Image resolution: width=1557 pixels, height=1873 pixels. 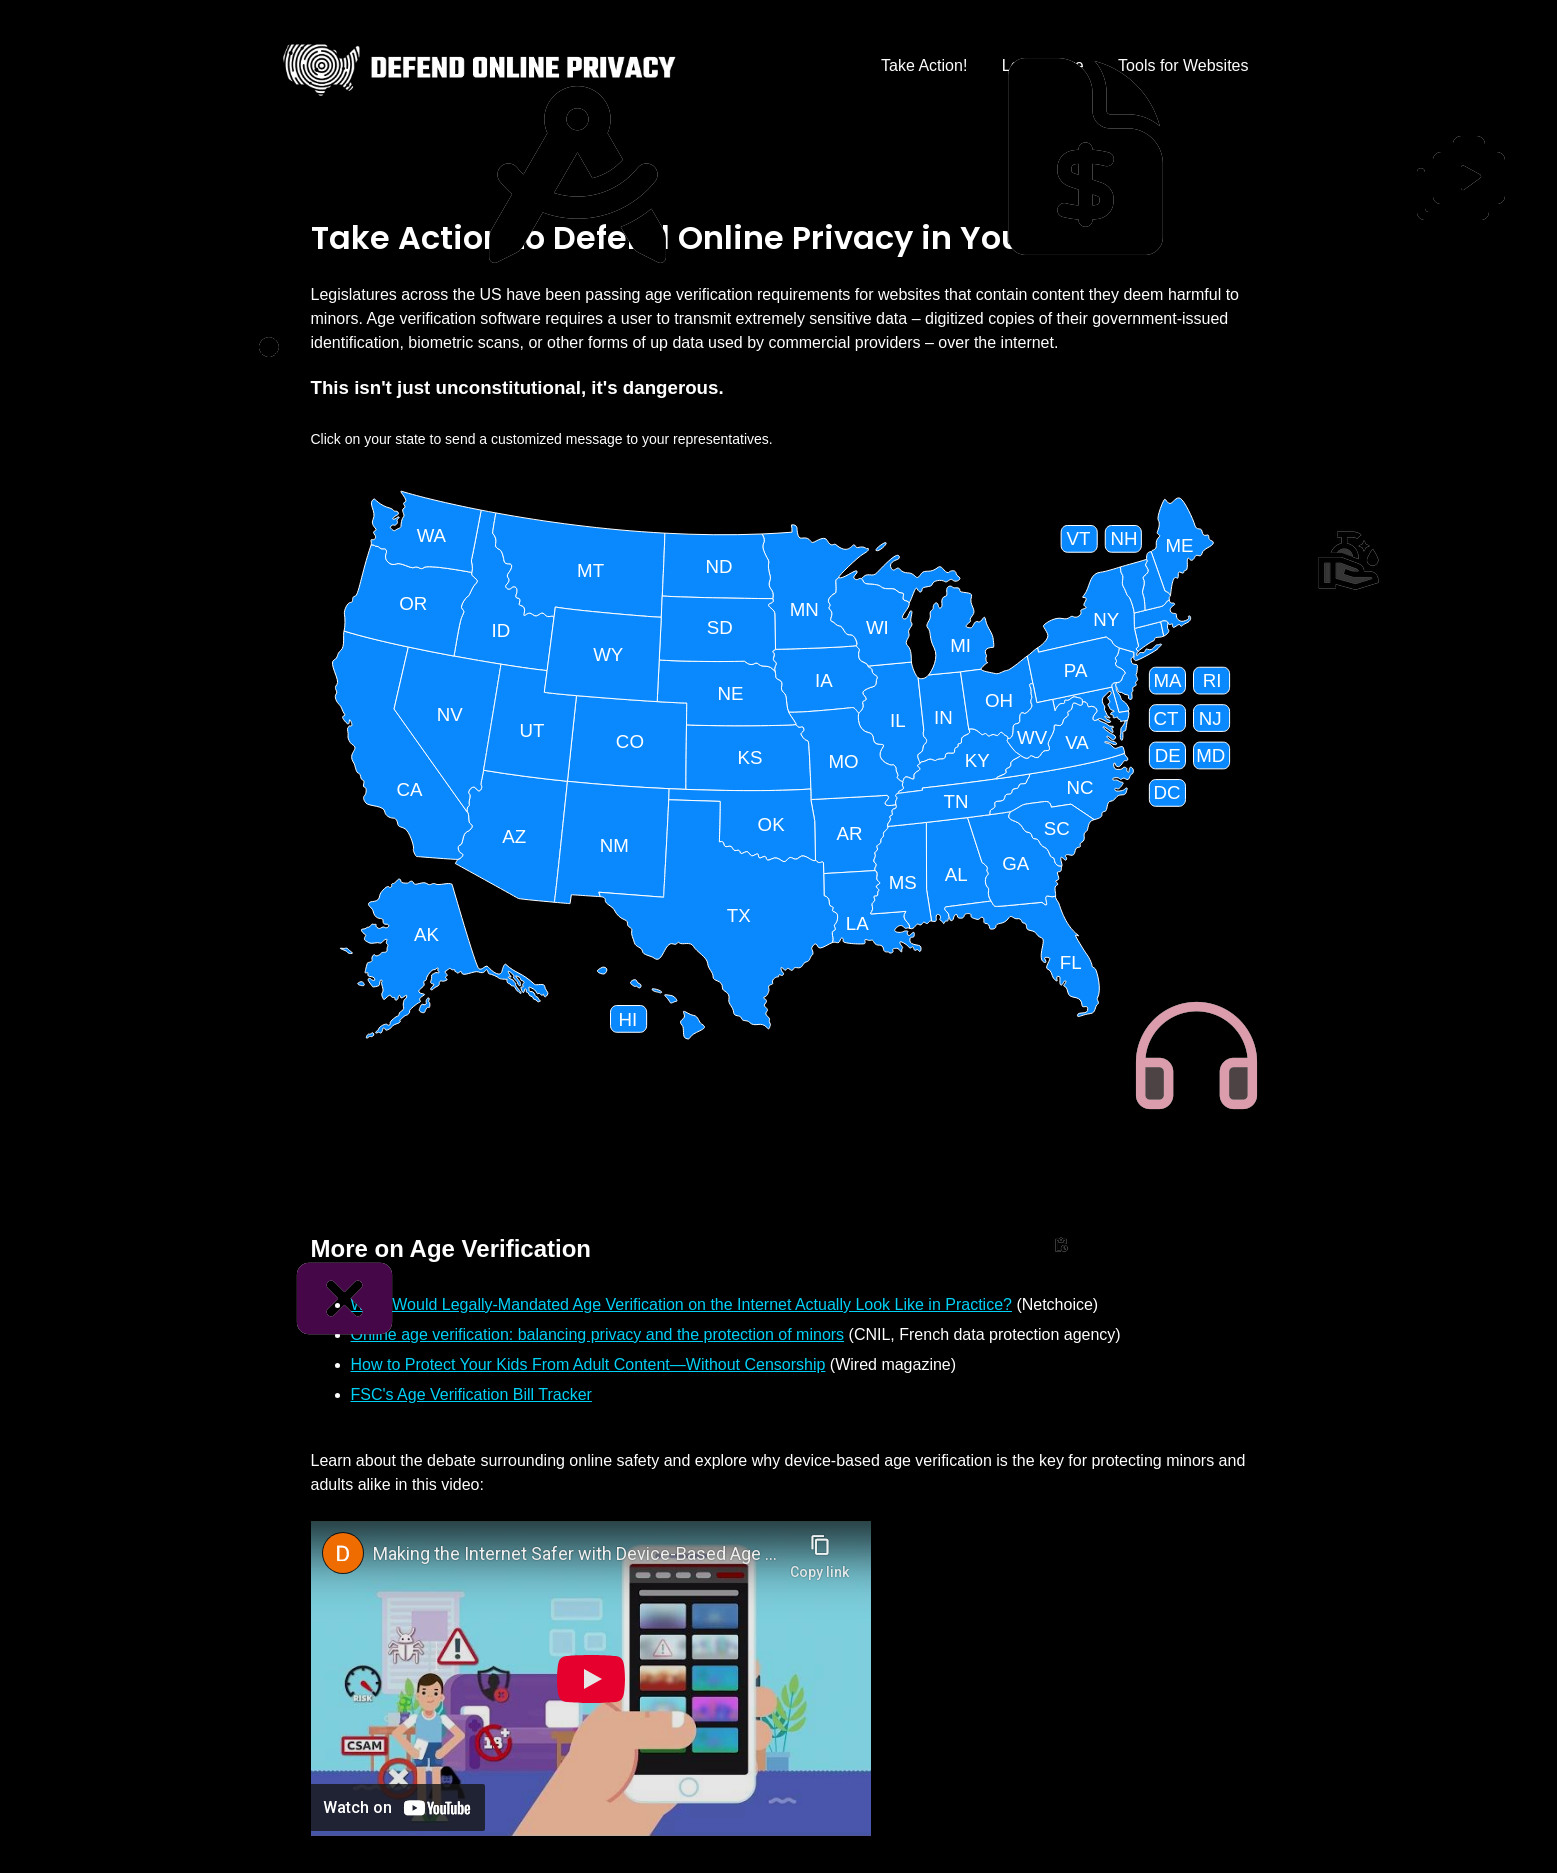 I want to click on view your purchased videos or media, so click(x=1461, y=180).